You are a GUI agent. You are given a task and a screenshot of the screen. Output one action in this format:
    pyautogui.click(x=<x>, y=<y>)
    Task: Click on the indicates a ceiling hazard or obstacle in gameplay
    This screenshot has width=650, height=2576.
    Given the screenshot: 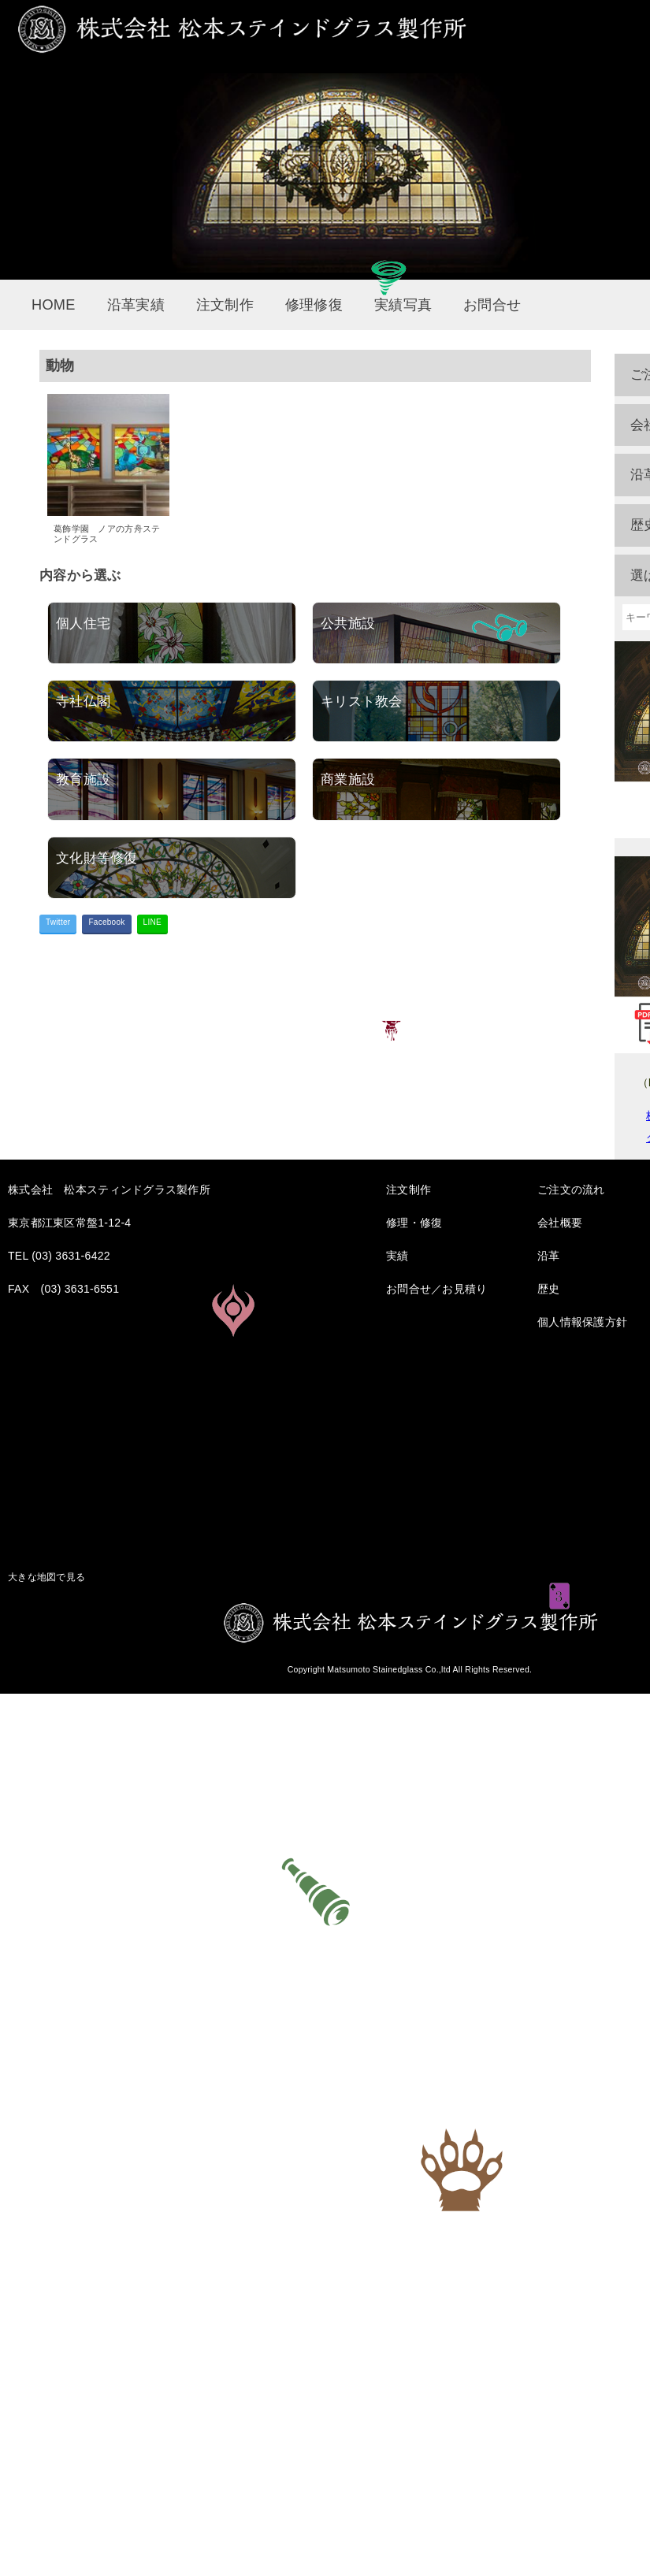 What is the action you would take?
    pyautogui.click(x=391, y=1030)
    